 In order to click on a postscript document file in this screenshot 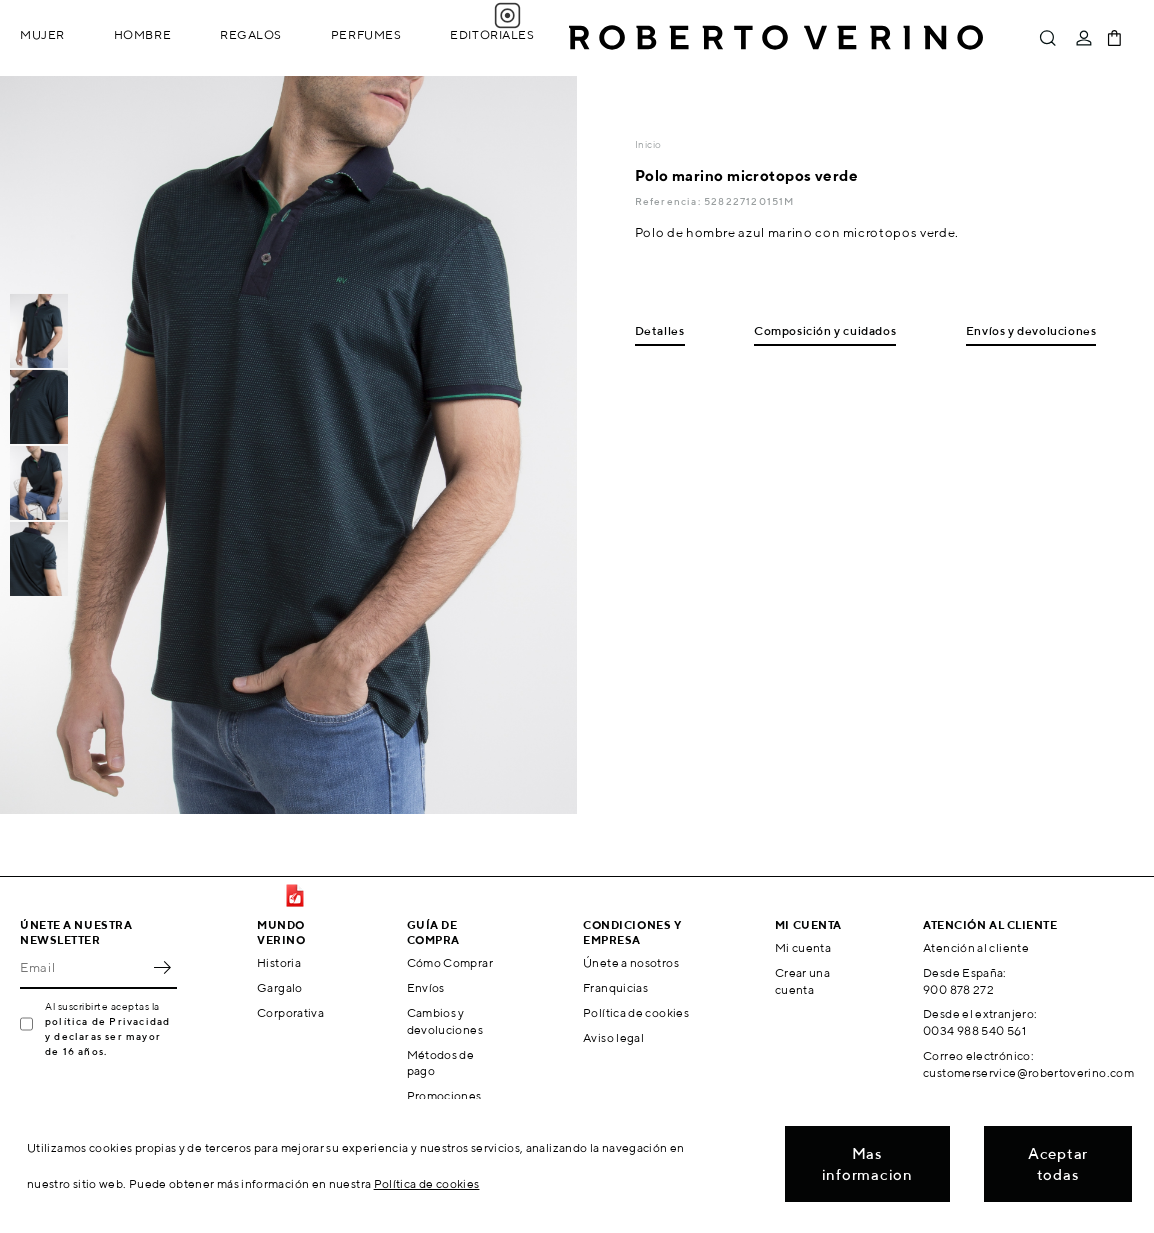, I will do `click(295, 896)`.